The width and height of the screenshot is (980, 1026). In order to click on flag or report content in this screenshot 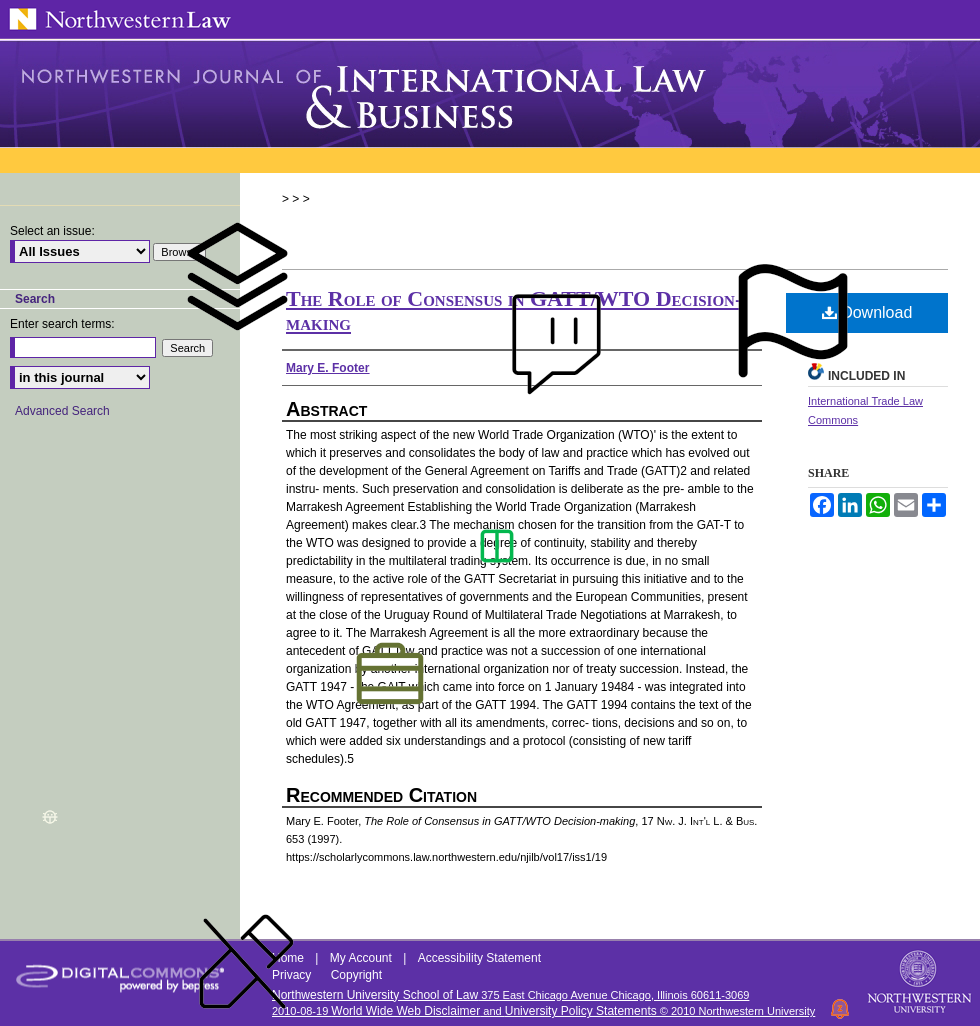, I will do `click(788, 318)`.